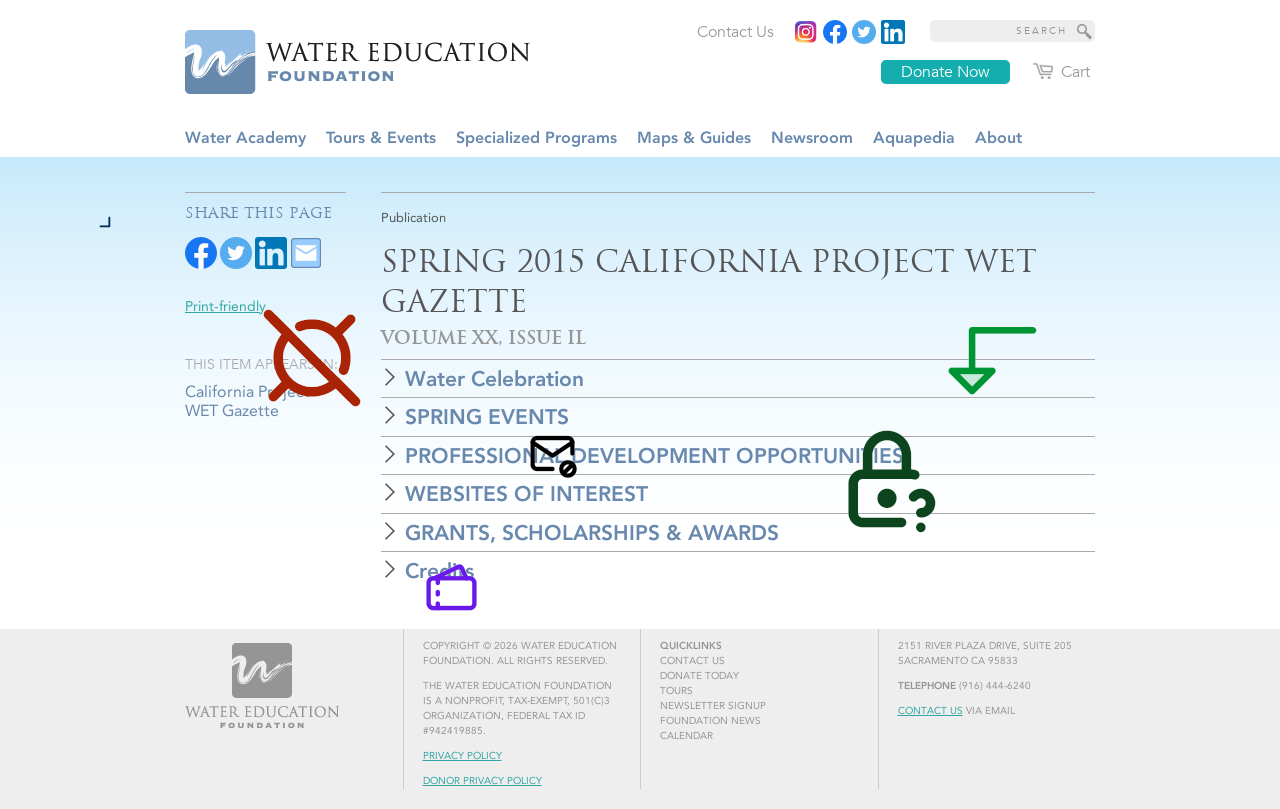 The height and width of the screenshot is (809, 1280). What do you see at coordinates (989, 354) in the screenshot?
I see `go back and down in navigation` at bounding box center [989, 354].